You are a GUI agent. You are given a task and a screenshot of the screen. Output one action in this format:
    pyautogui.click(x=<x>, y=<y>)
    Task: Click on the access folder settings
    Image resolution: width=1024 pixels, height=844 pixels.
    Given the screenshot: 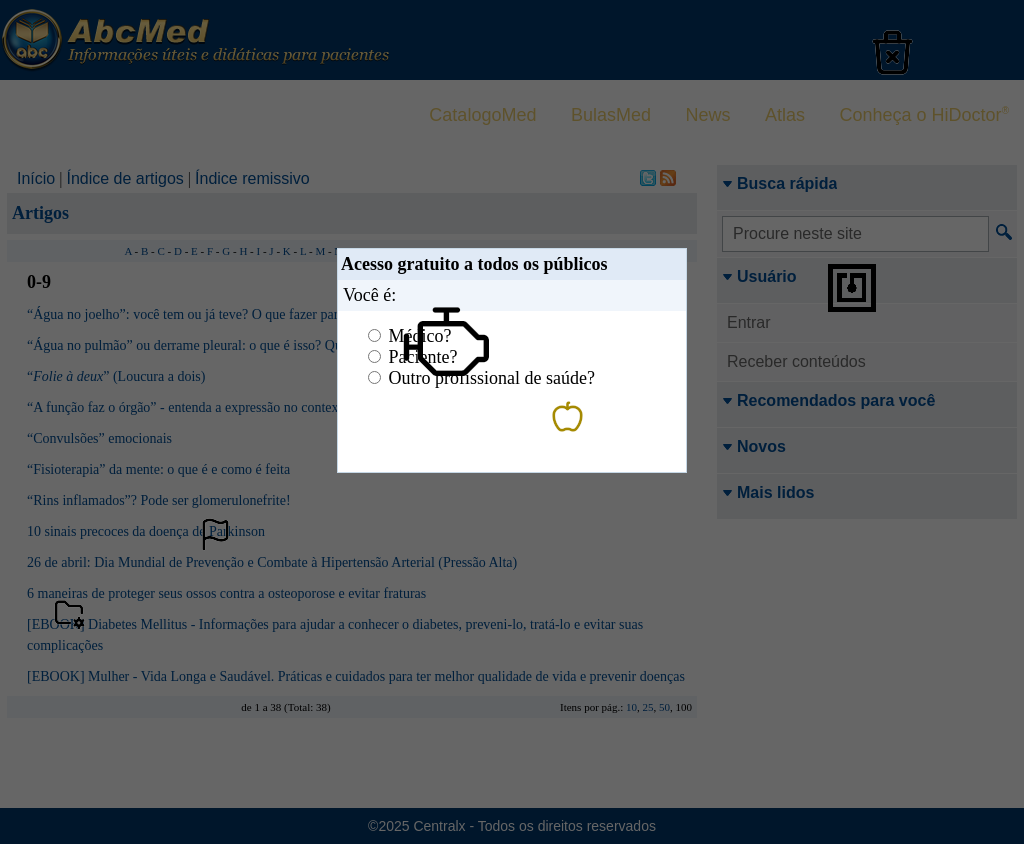 What is the action you would take?
    pyautogui.click(x=69, y=613)
    